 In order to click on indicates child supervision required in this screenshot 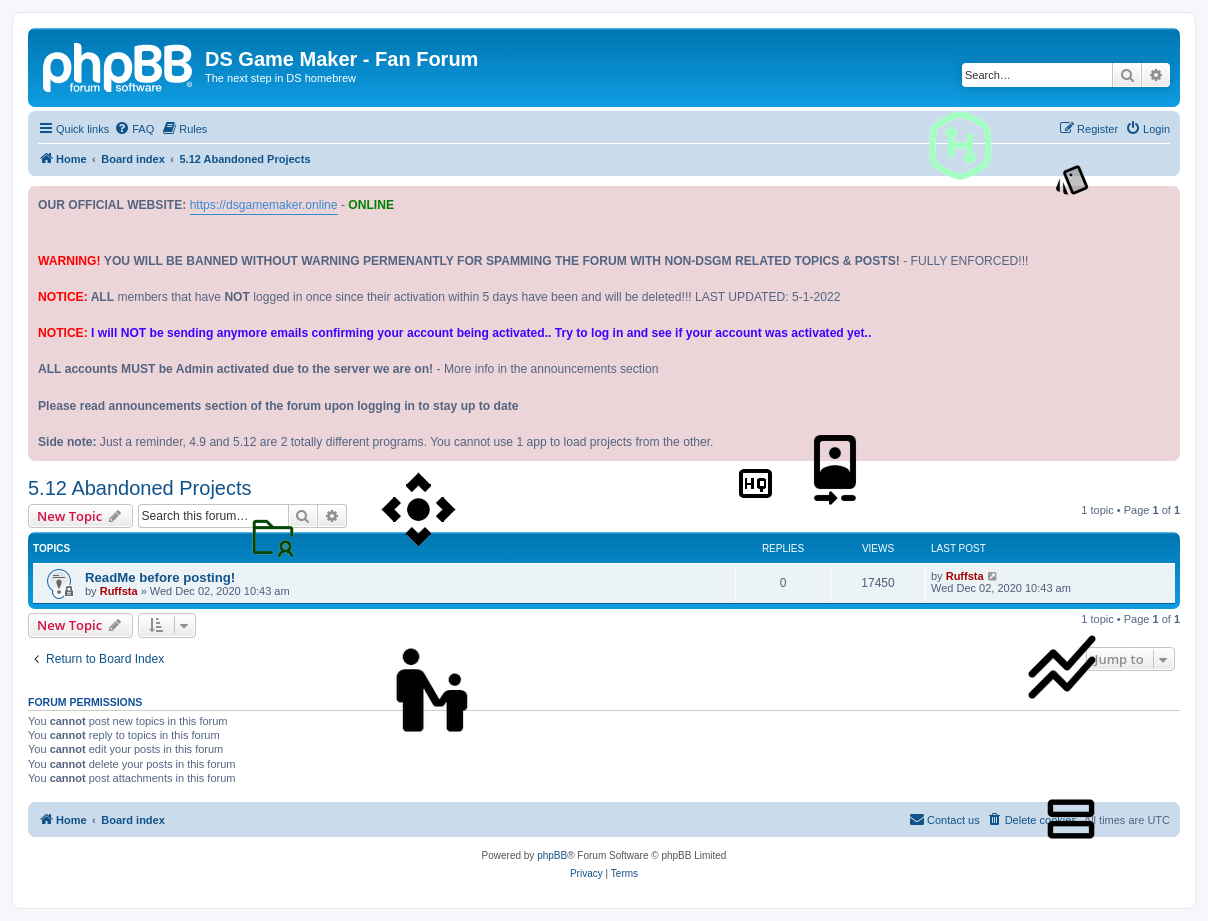, I will do `click(434, 690)`.